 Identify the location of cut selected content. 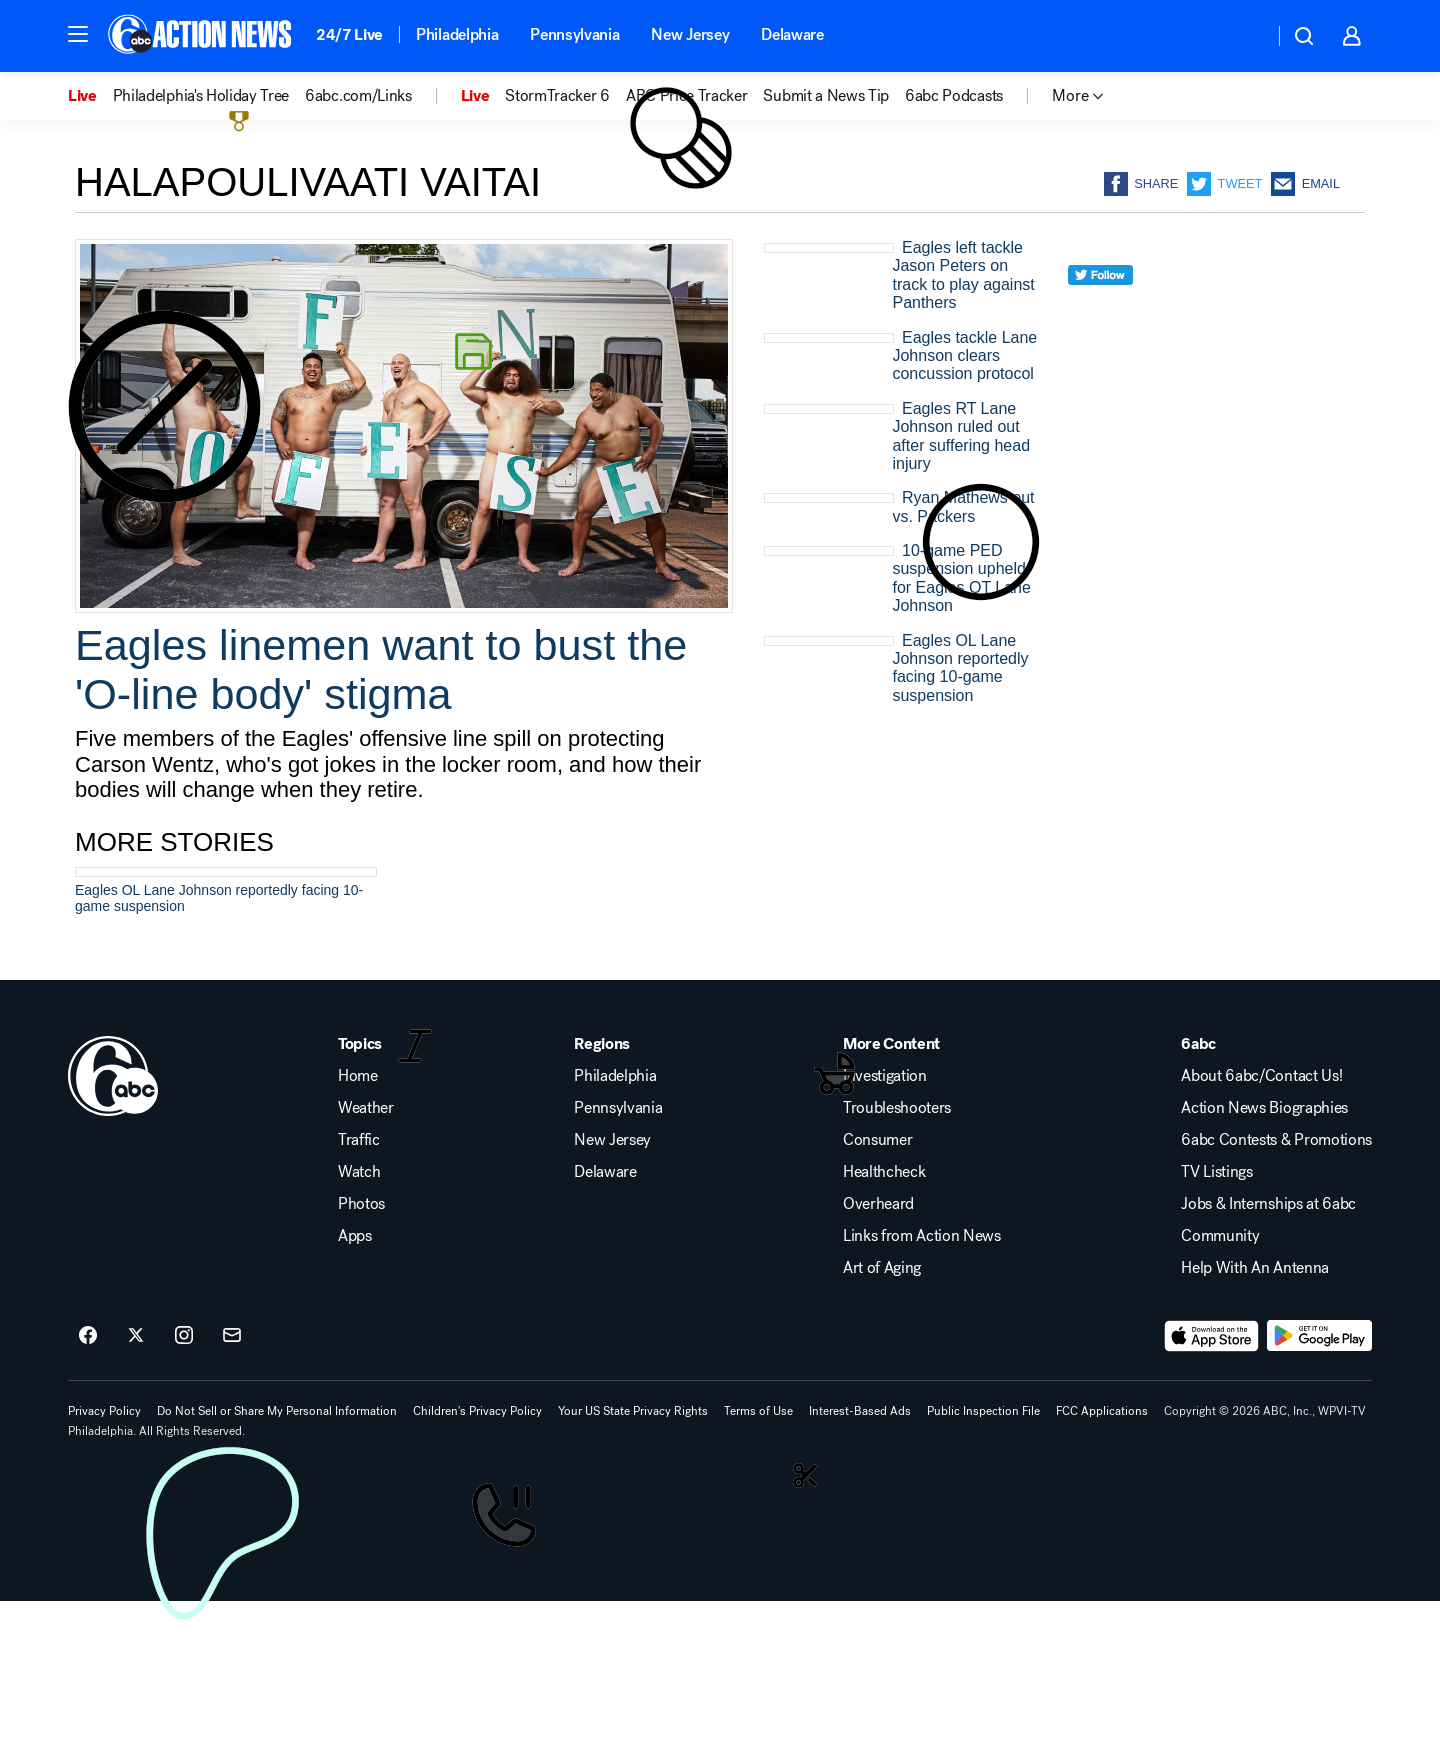
(805, 1475).